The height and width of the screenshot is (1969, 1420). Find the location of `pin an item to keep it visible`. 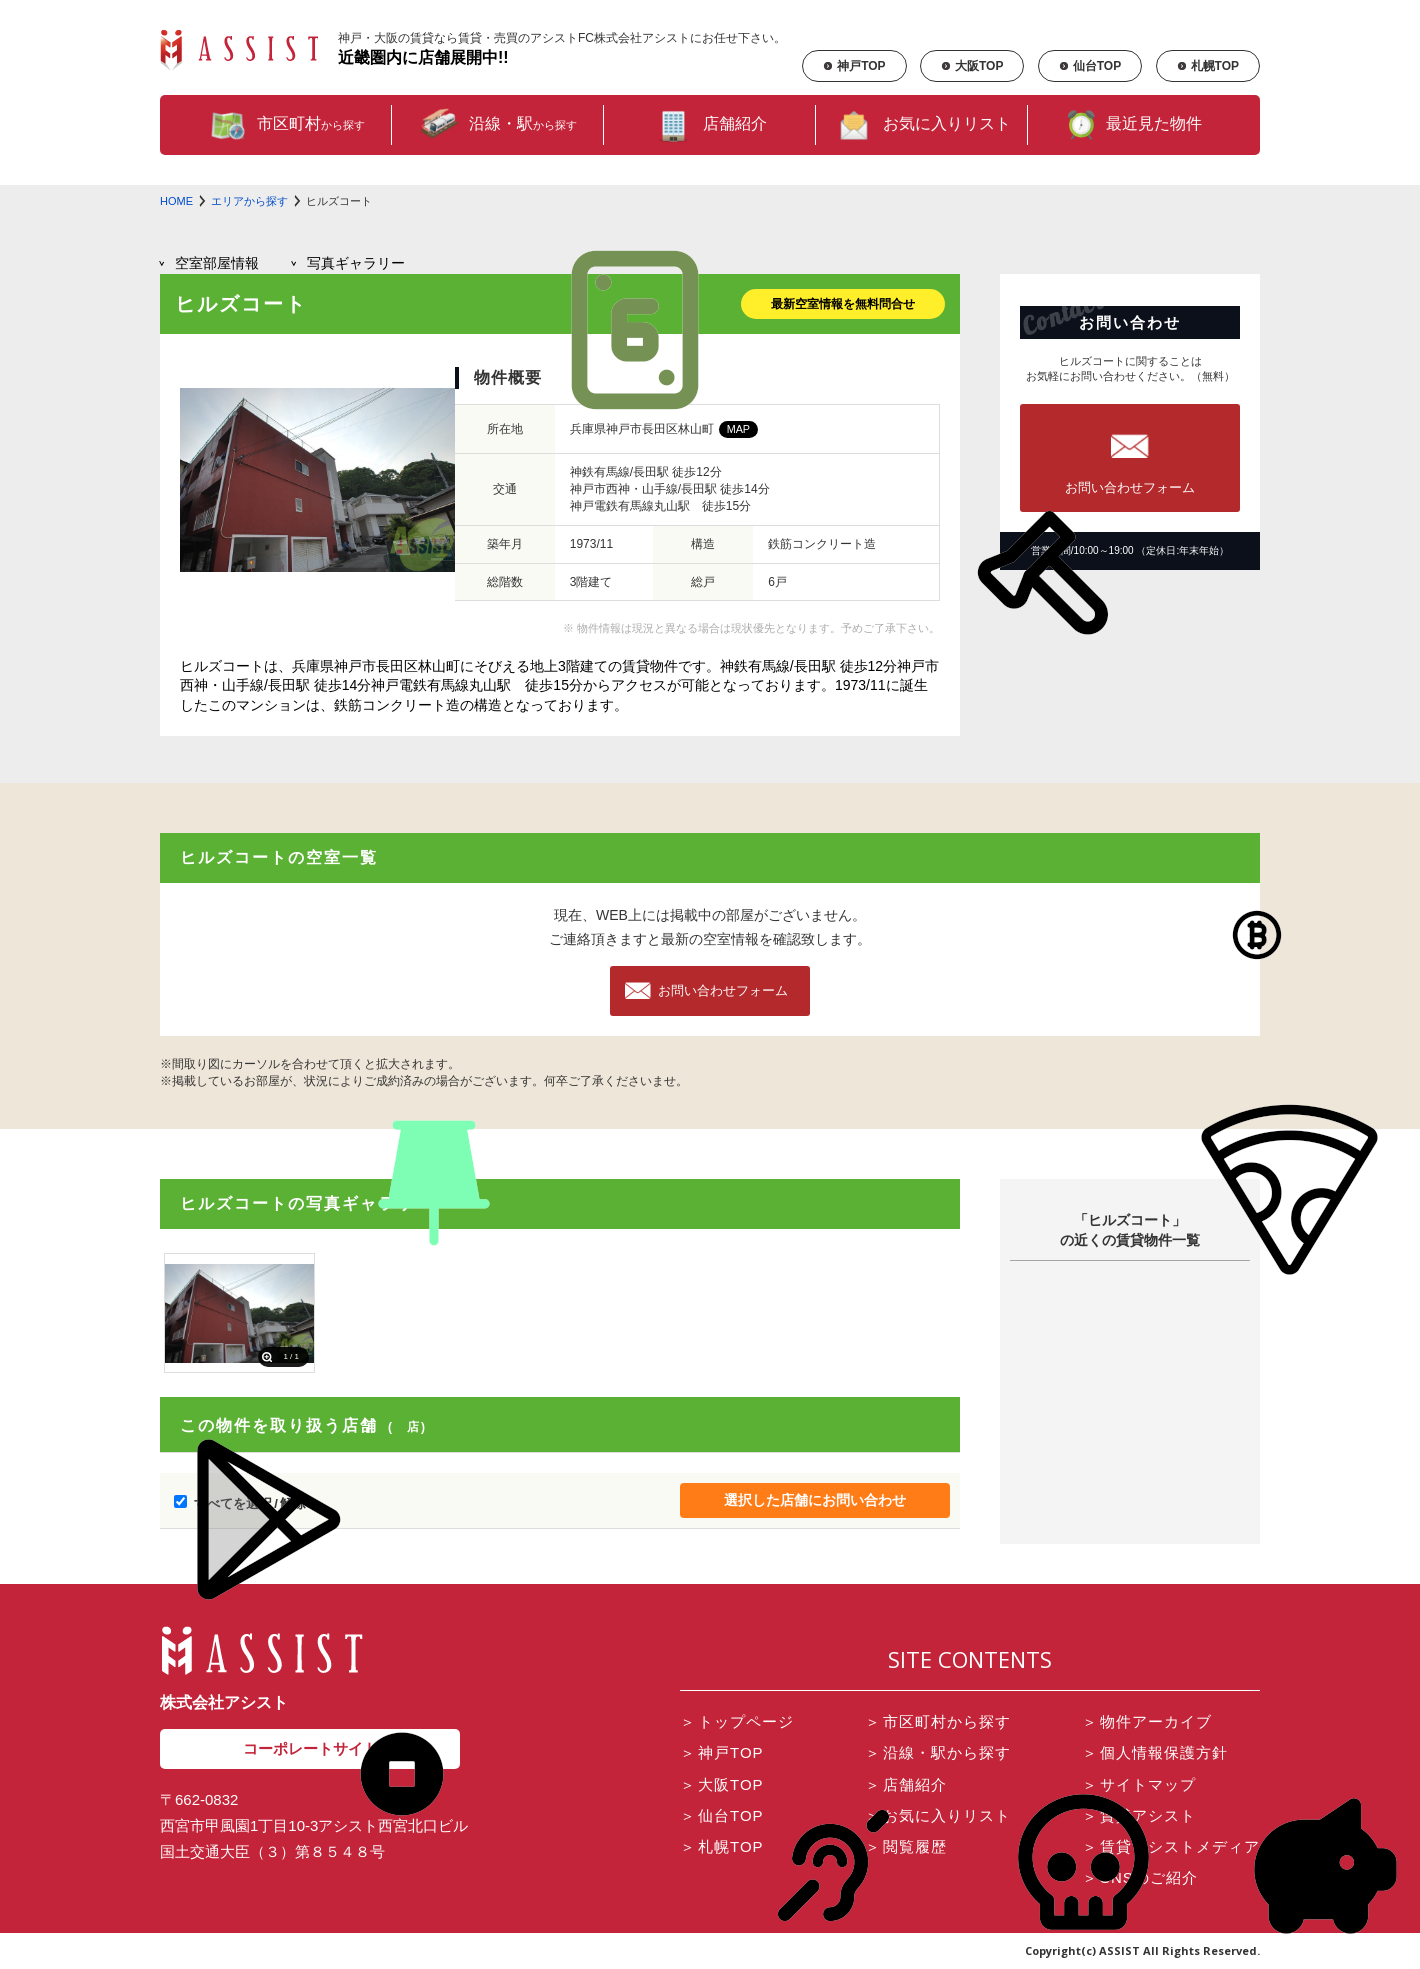

pin an item to keep it visible is located at coordinates (434, 1176).